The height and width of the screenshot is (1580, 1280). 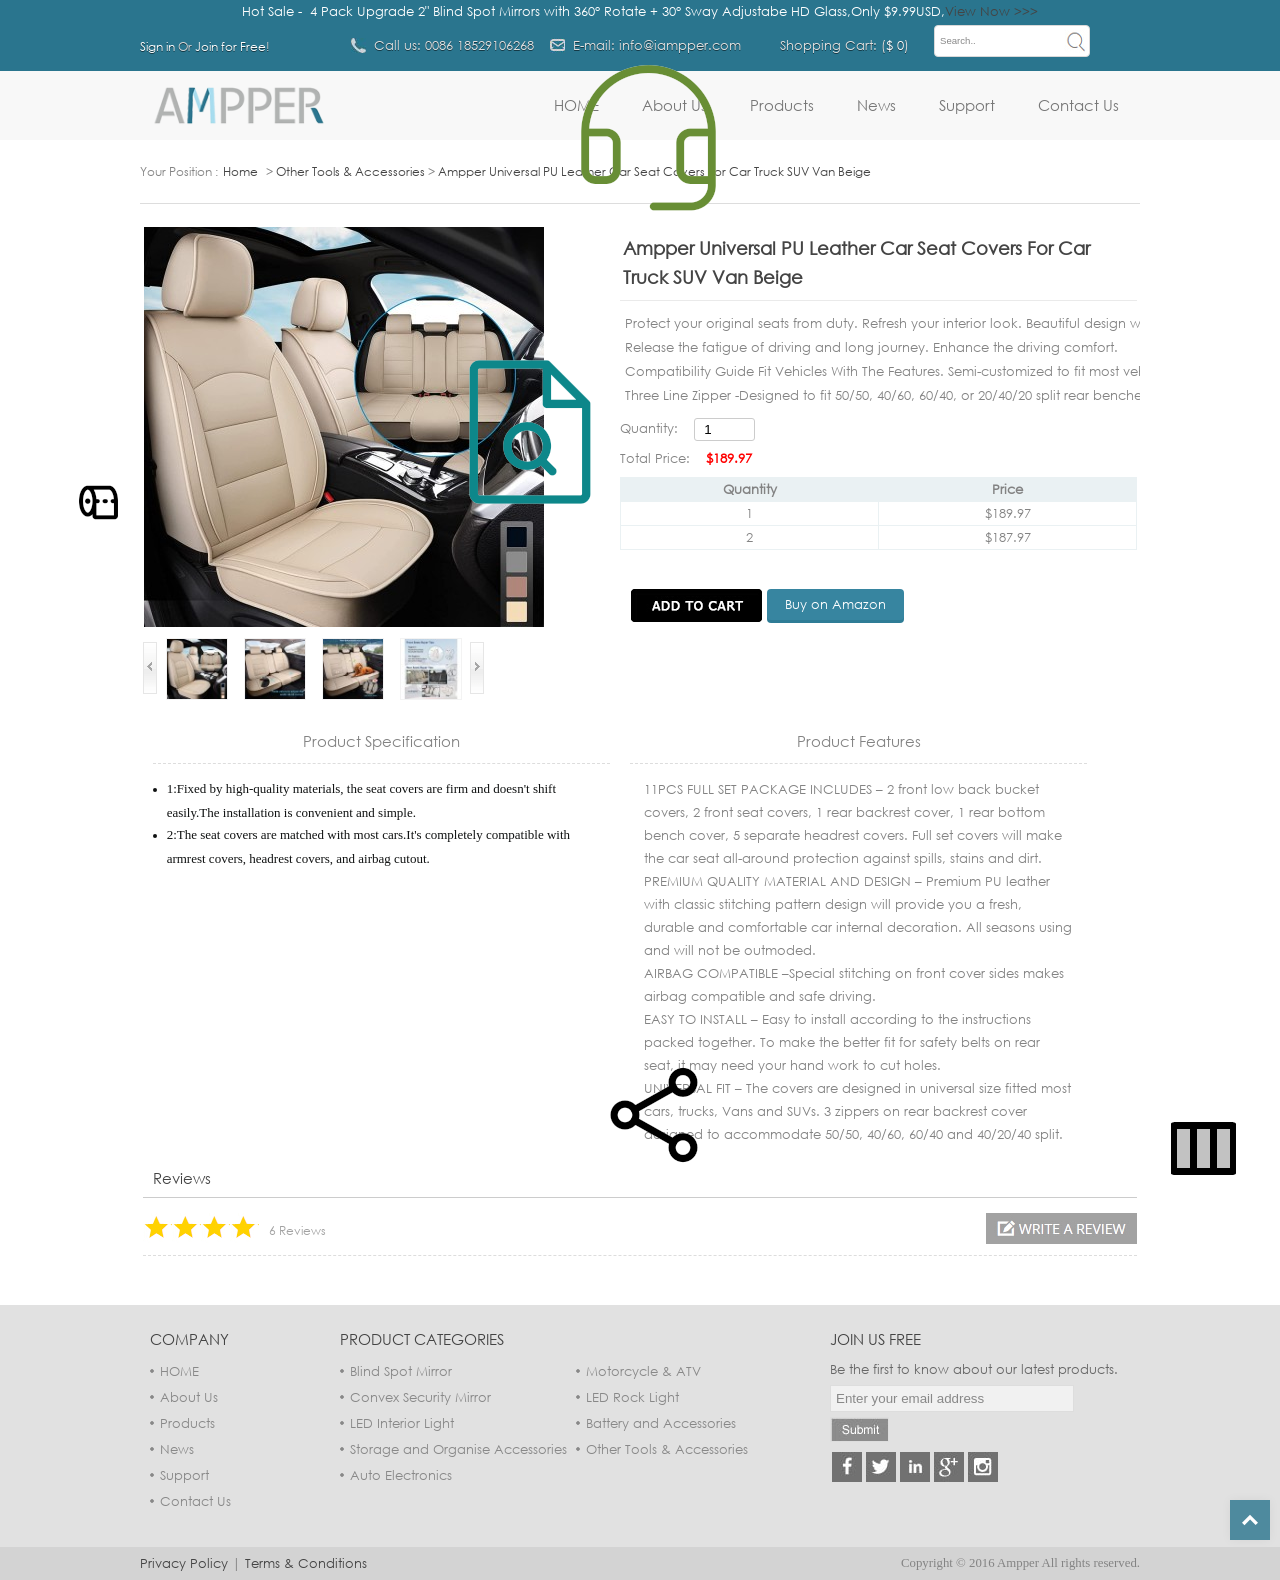 What do you see at coordinates (1203, 1148) in the screenshot?
I see `switch to week view in a calendar` at bounding box center [1203, 1148].